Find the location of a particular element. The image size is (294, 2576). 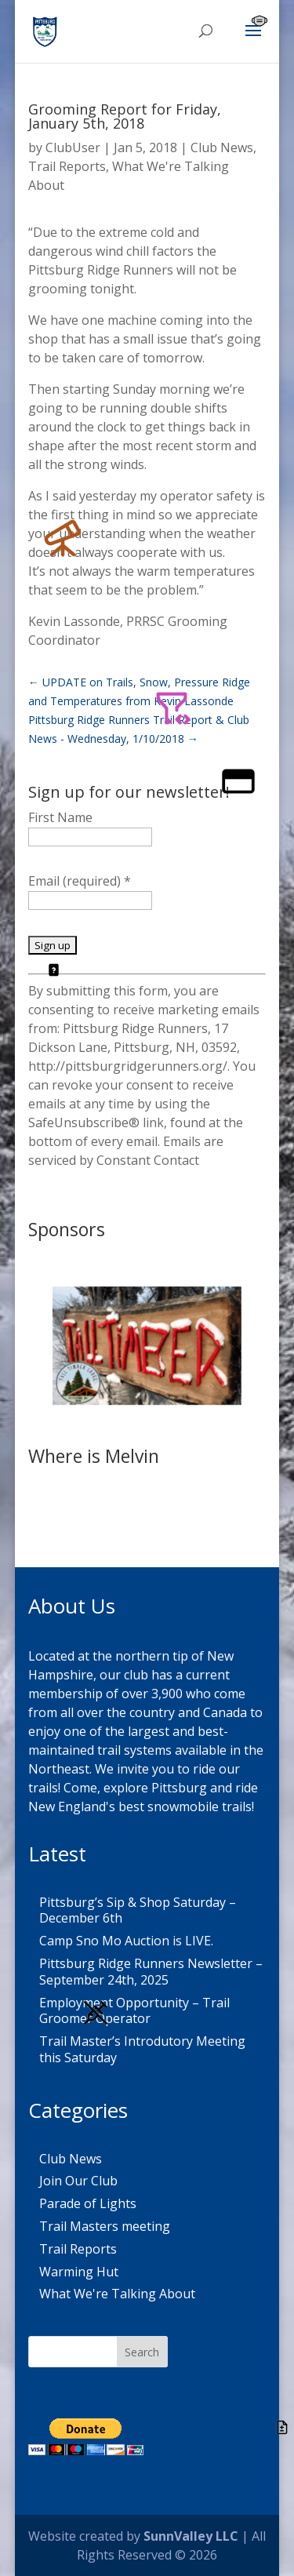

health and safety guidelines or requirements is located at coordinates (260, 21).